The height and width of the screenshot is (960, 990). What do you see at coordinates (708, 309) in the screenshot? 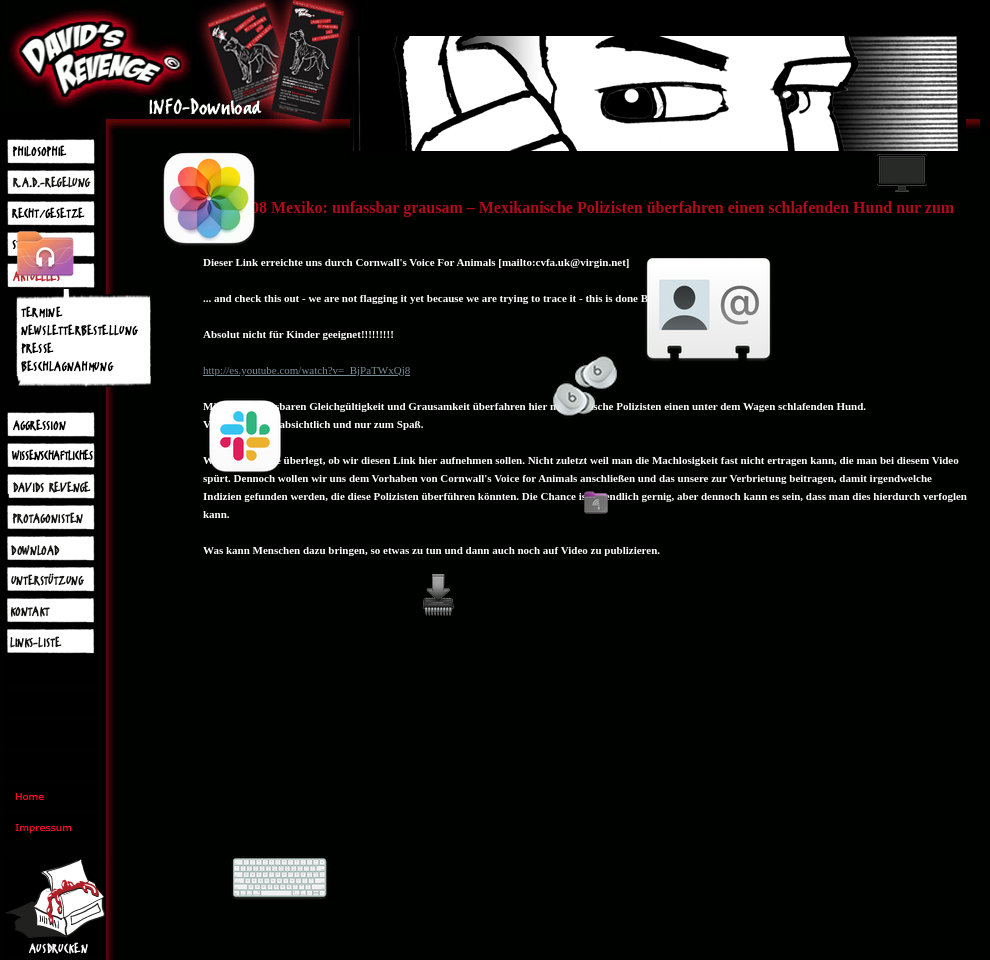
I see `view contact card or vCard file` at bounding box center [708, 309].